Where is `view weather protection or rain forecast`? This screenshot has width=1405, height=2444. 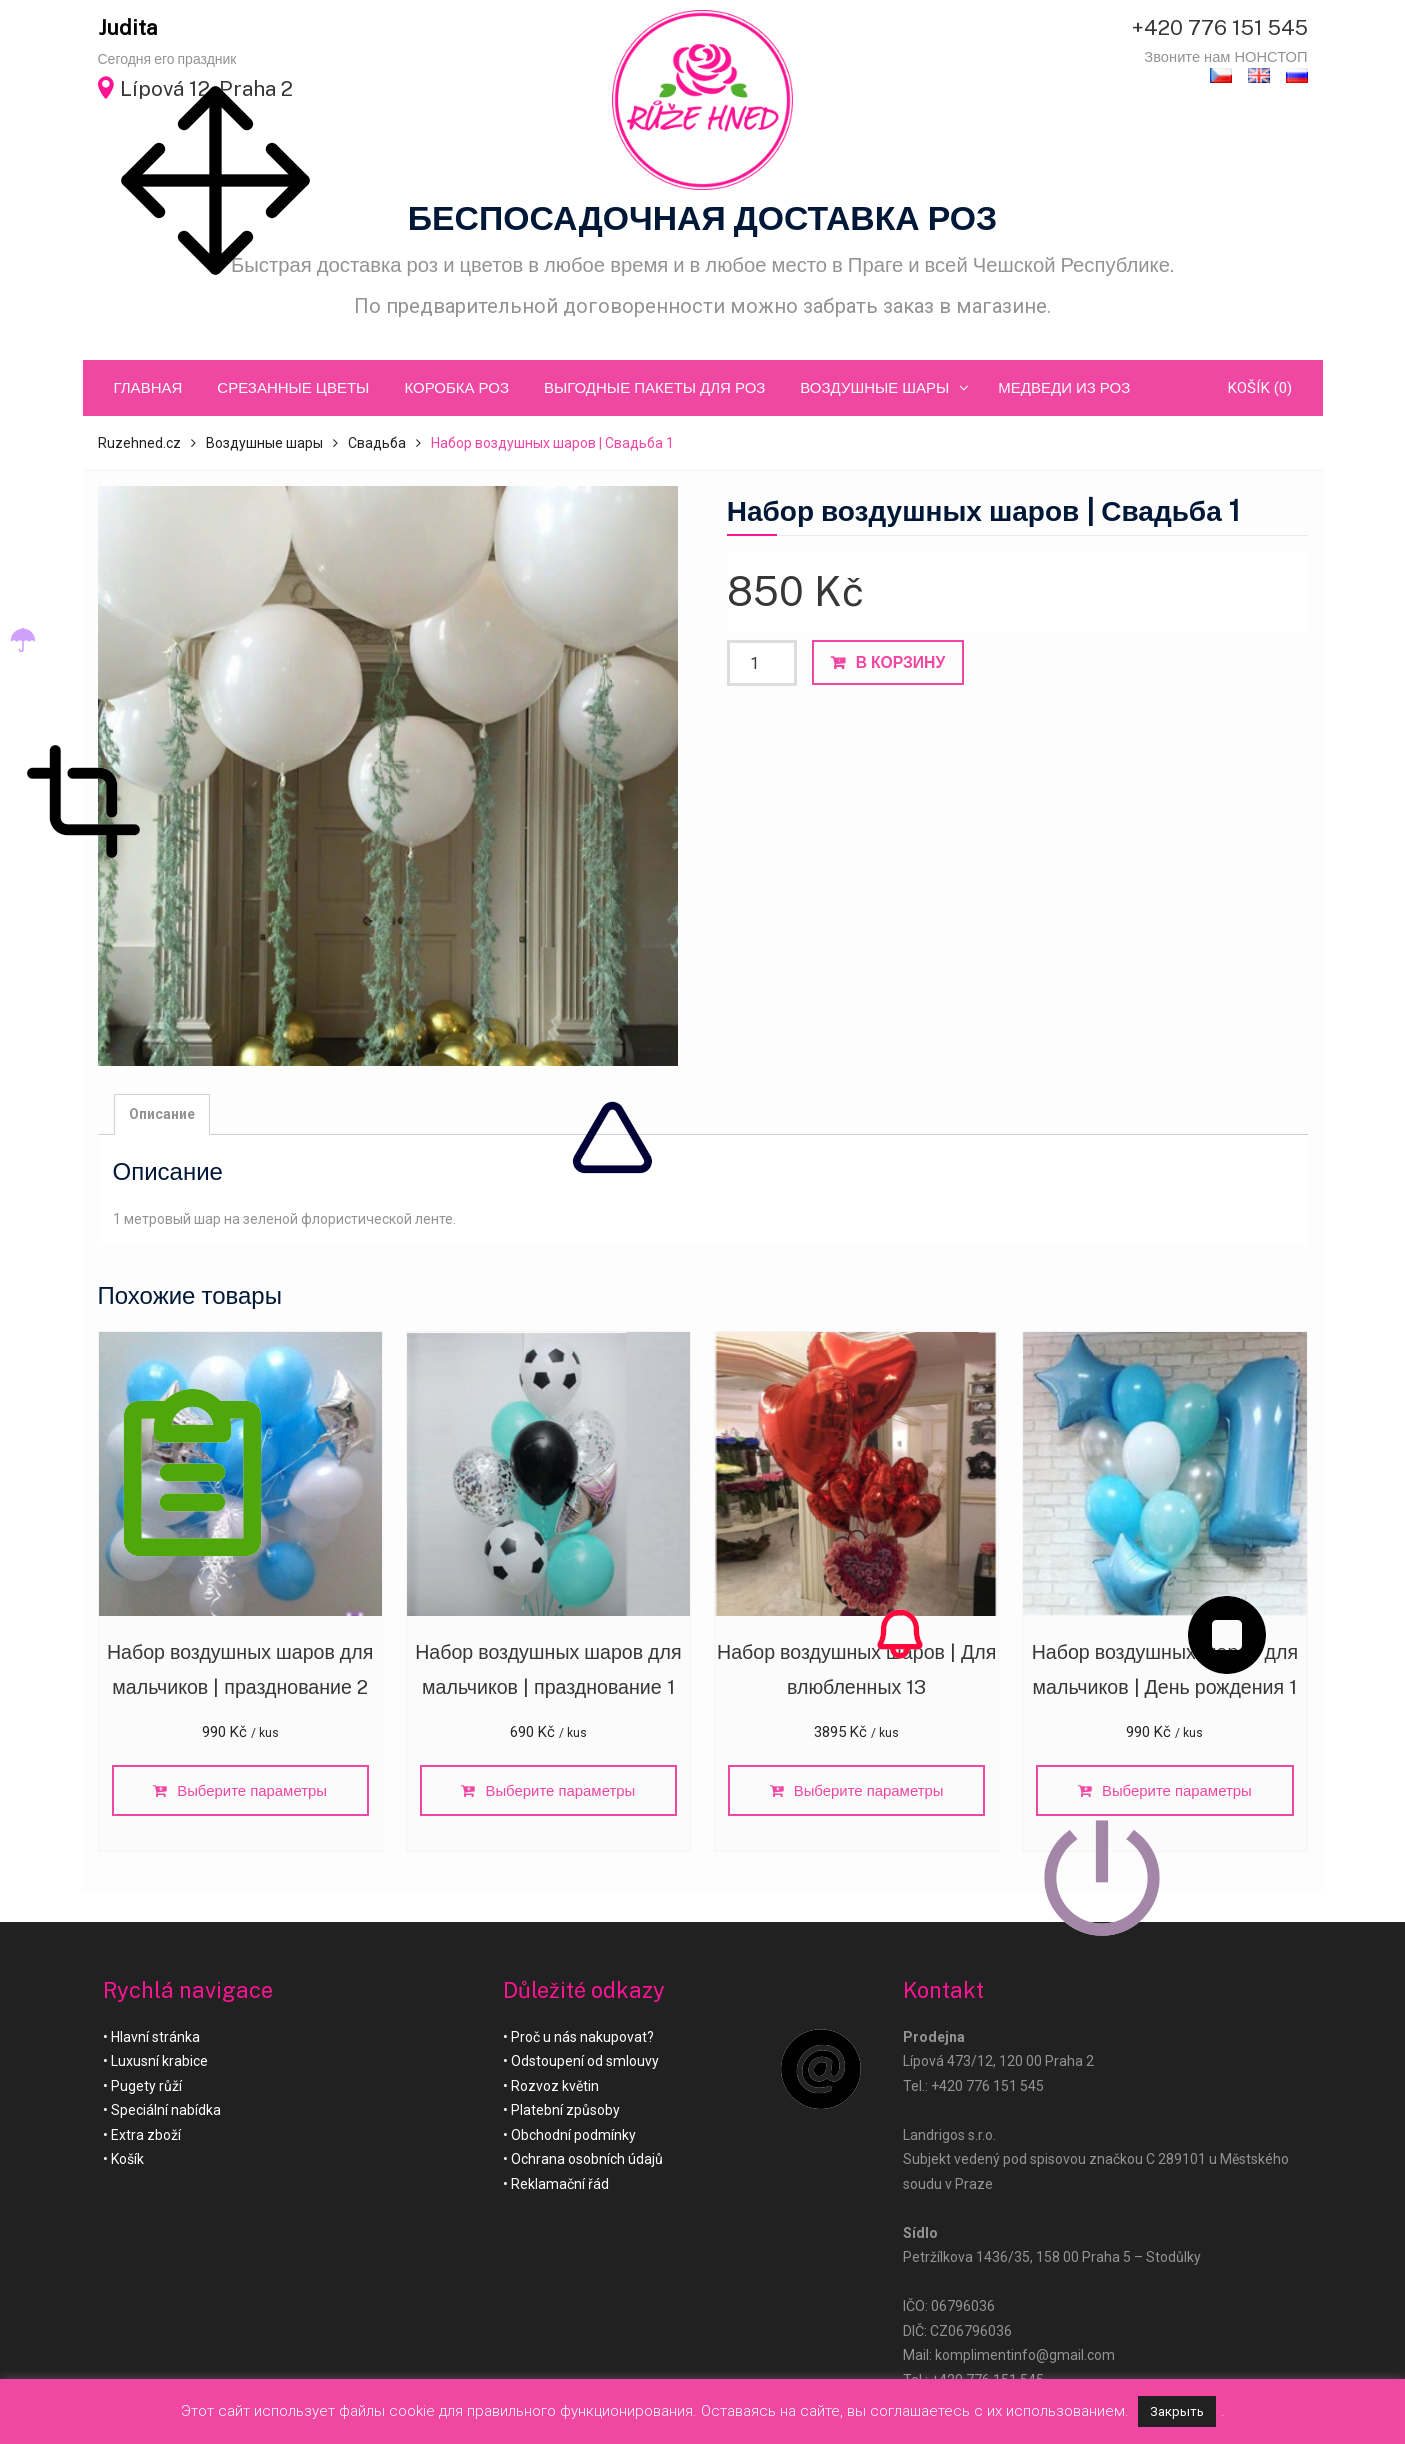 view weather protection or rain forecast is located at coordinates (23, 640).